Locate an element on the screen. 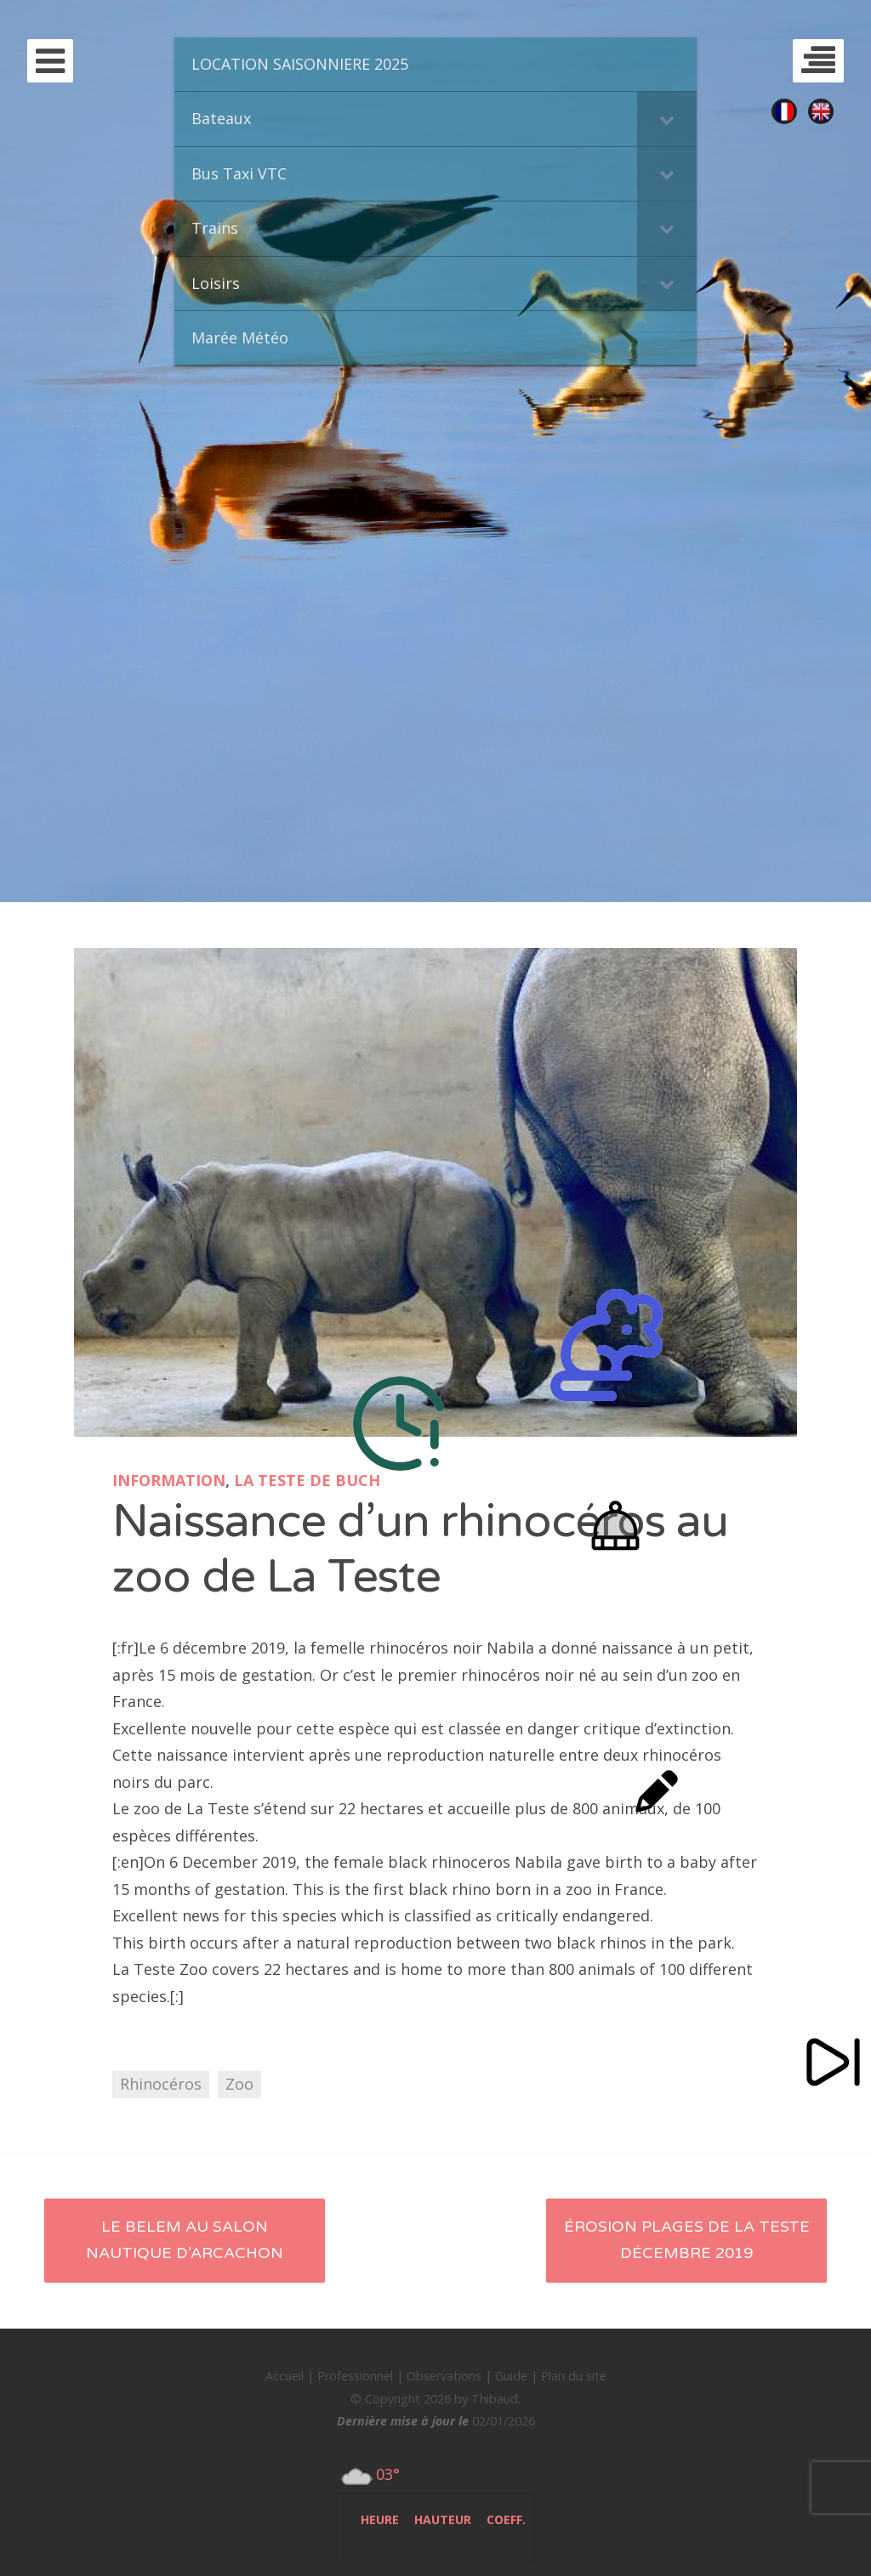  select winter or cold weather accessories is located at coordinates (615, 1528).